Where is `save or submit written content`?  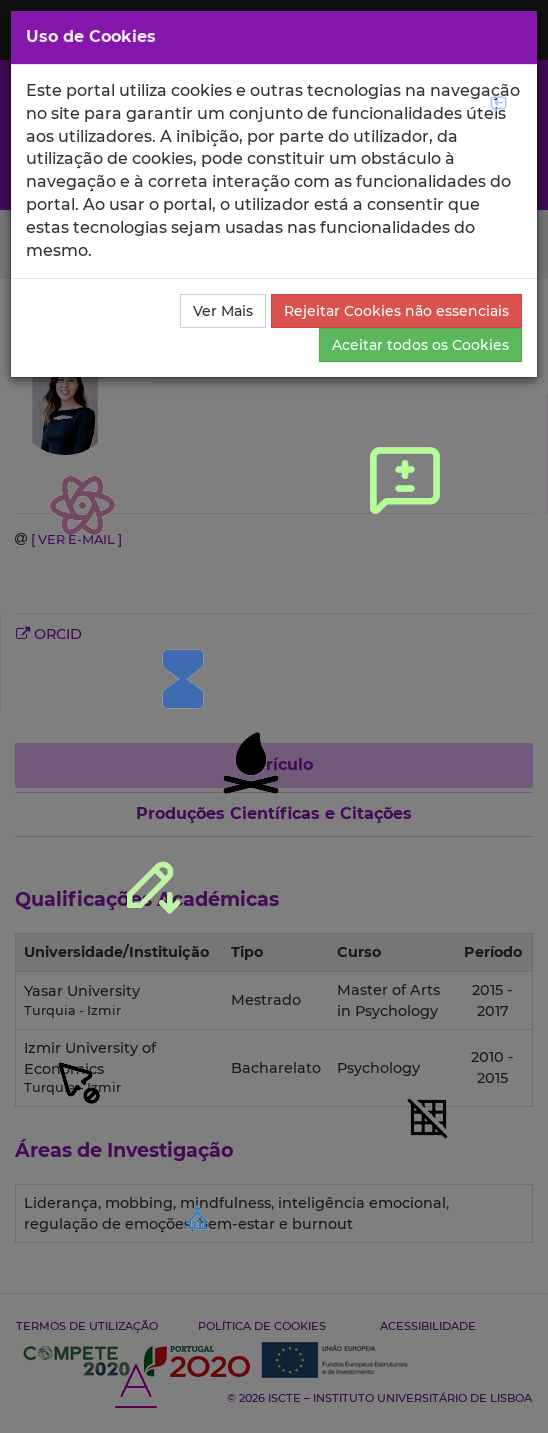 save or submit written content is located at coordinates (151, 884).